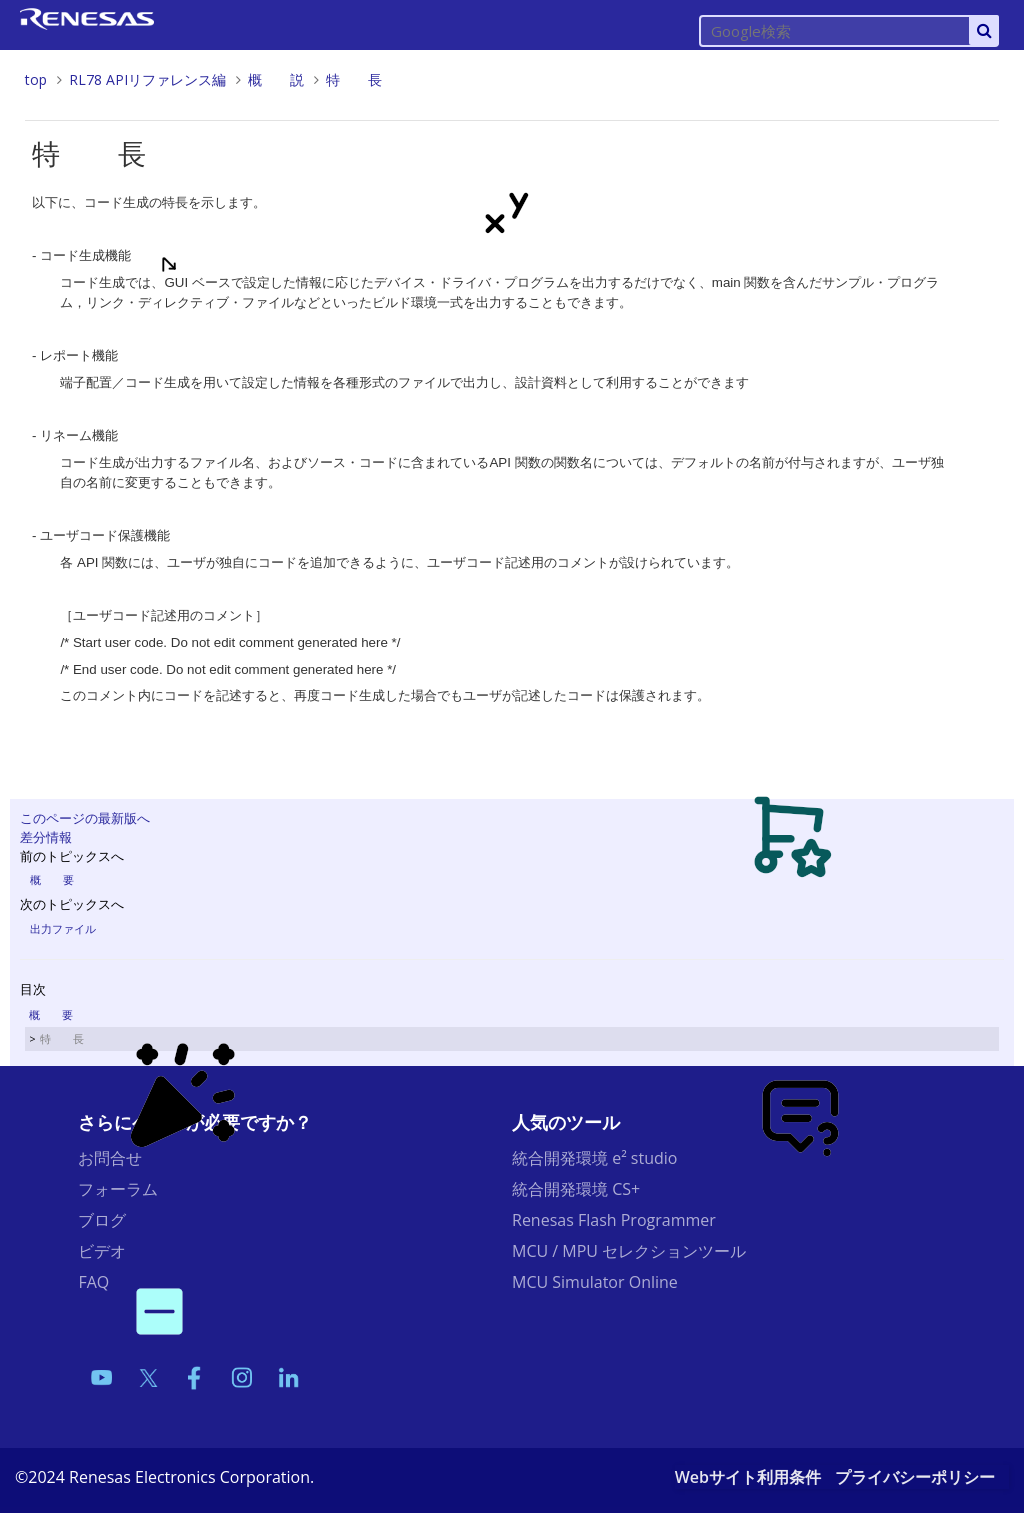 The image size is (1024, 1513). What do you see at coordinates (185, 1092) in the screenshot?
I see `celebration or success state indicator` at bounding box center [185, 1092].